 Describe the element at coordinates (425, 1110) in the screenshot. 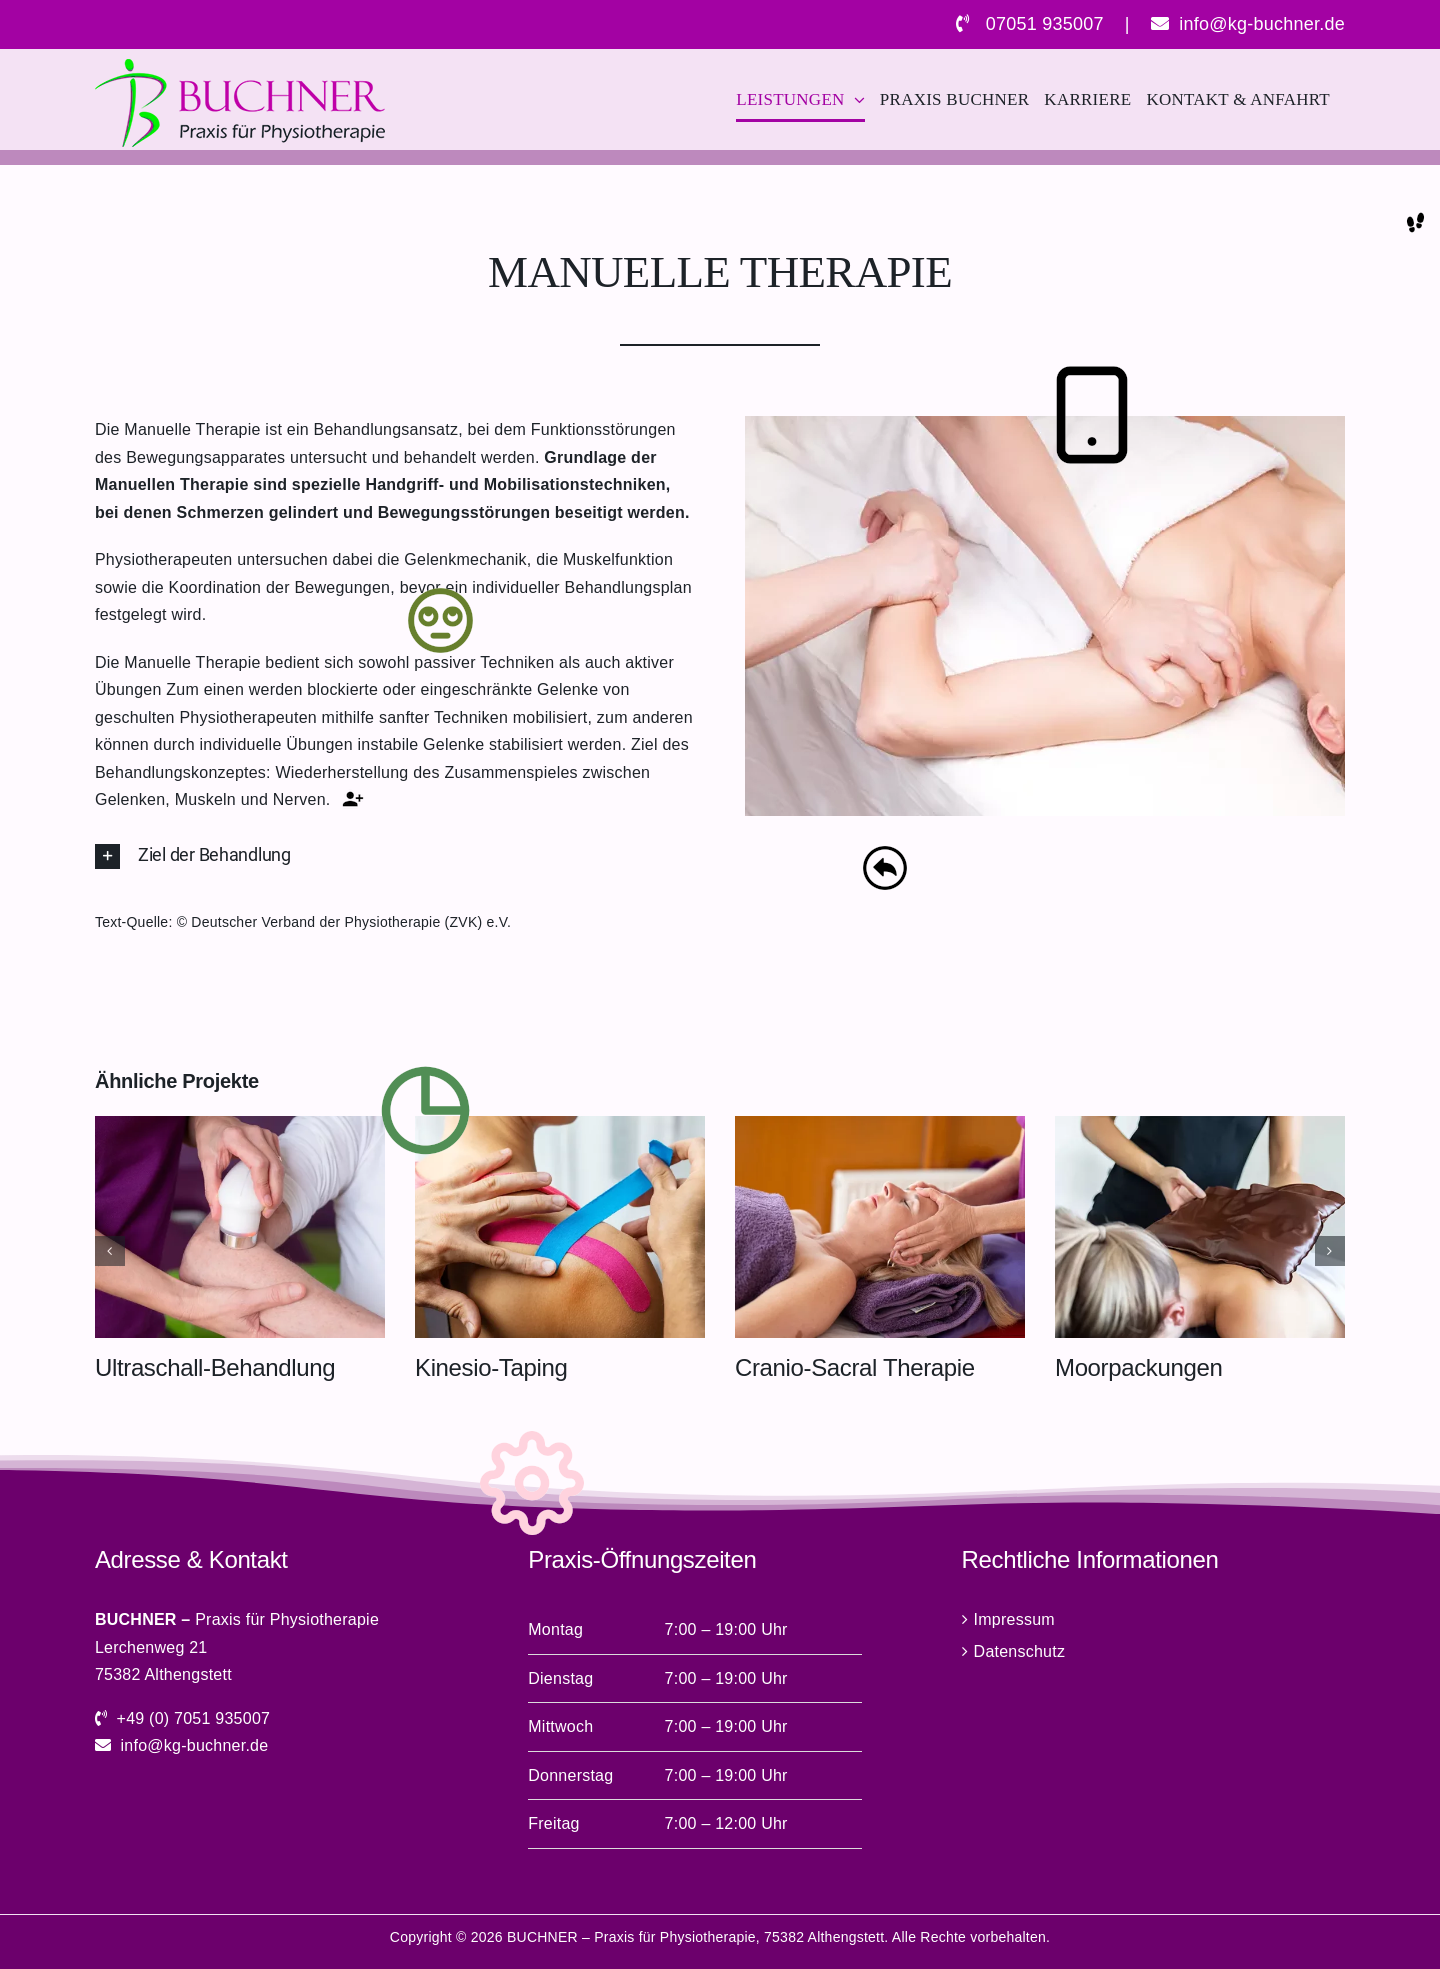

I see `view analytics or statistics breakdown` at that location.